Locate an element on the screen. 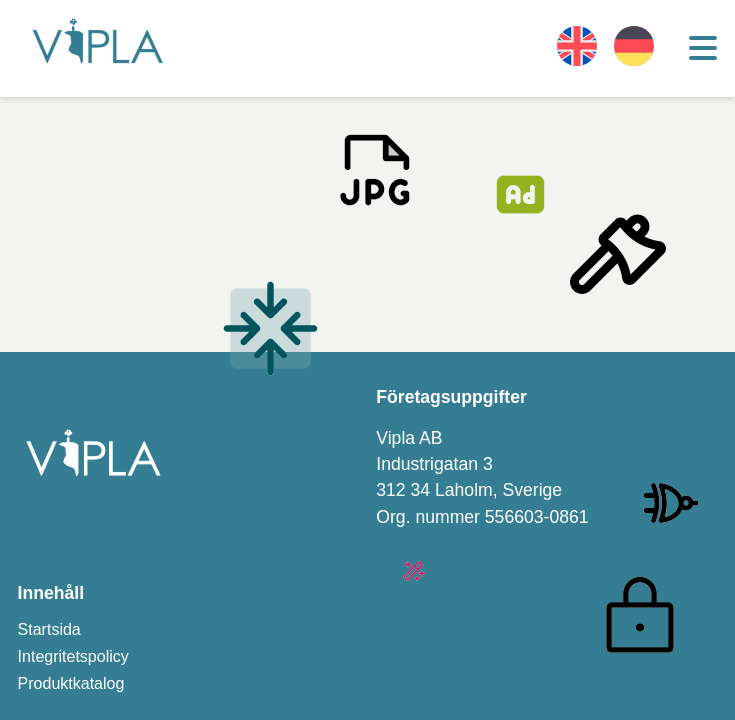 This screenshot has width=735, height=720. lock or secure this item is located at coordinates (640, 619).